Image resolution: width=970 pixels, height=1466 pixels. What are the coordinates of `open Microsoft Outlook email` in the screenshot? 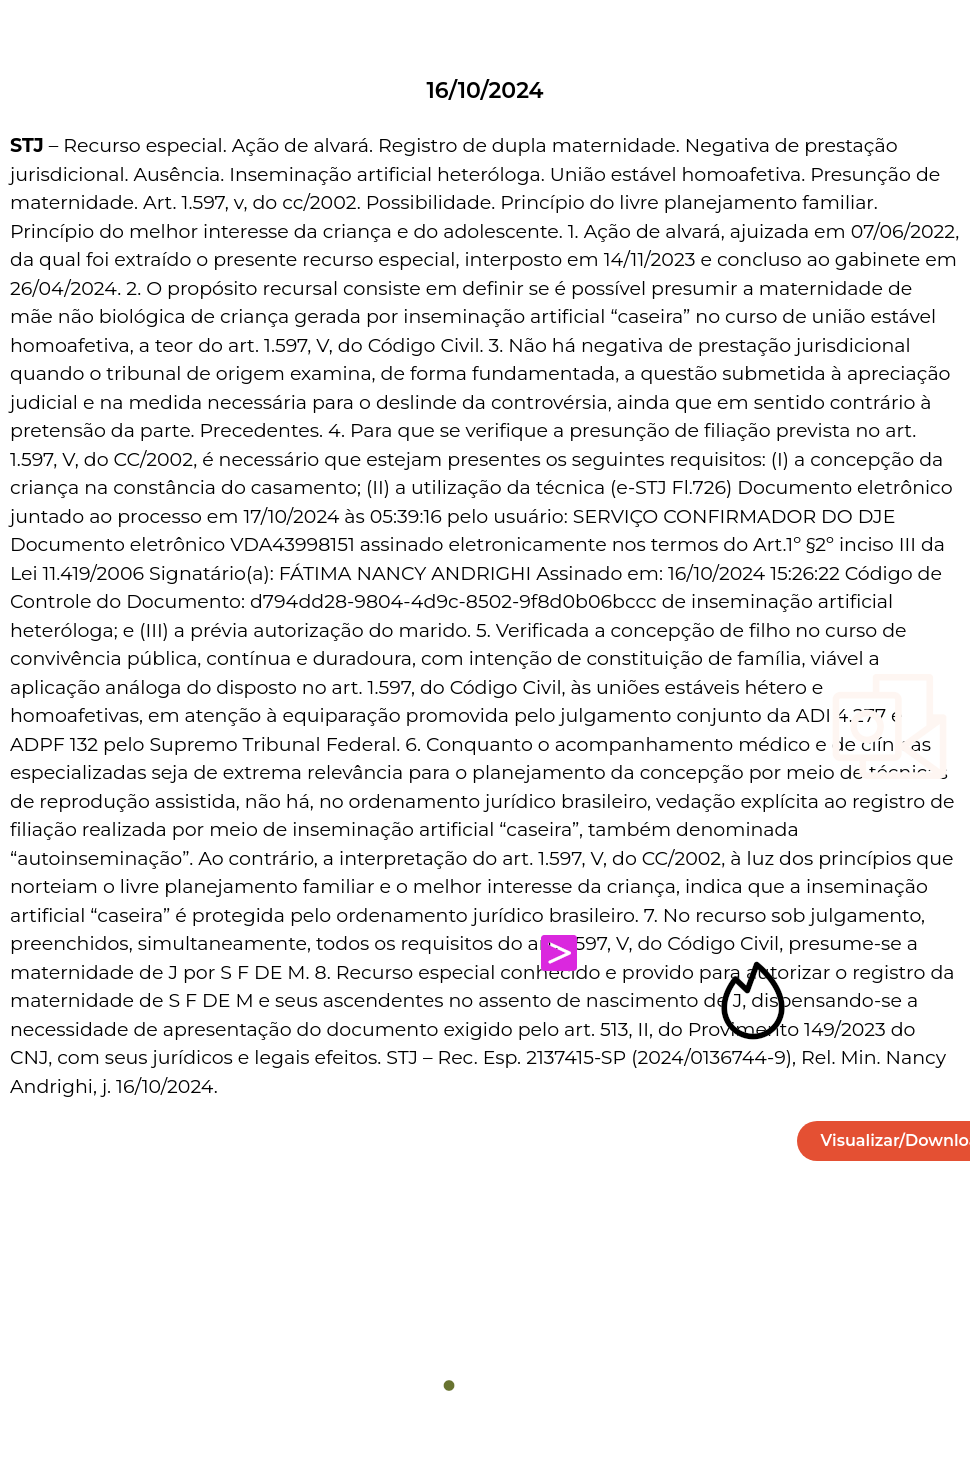 It's located at (889, 726).